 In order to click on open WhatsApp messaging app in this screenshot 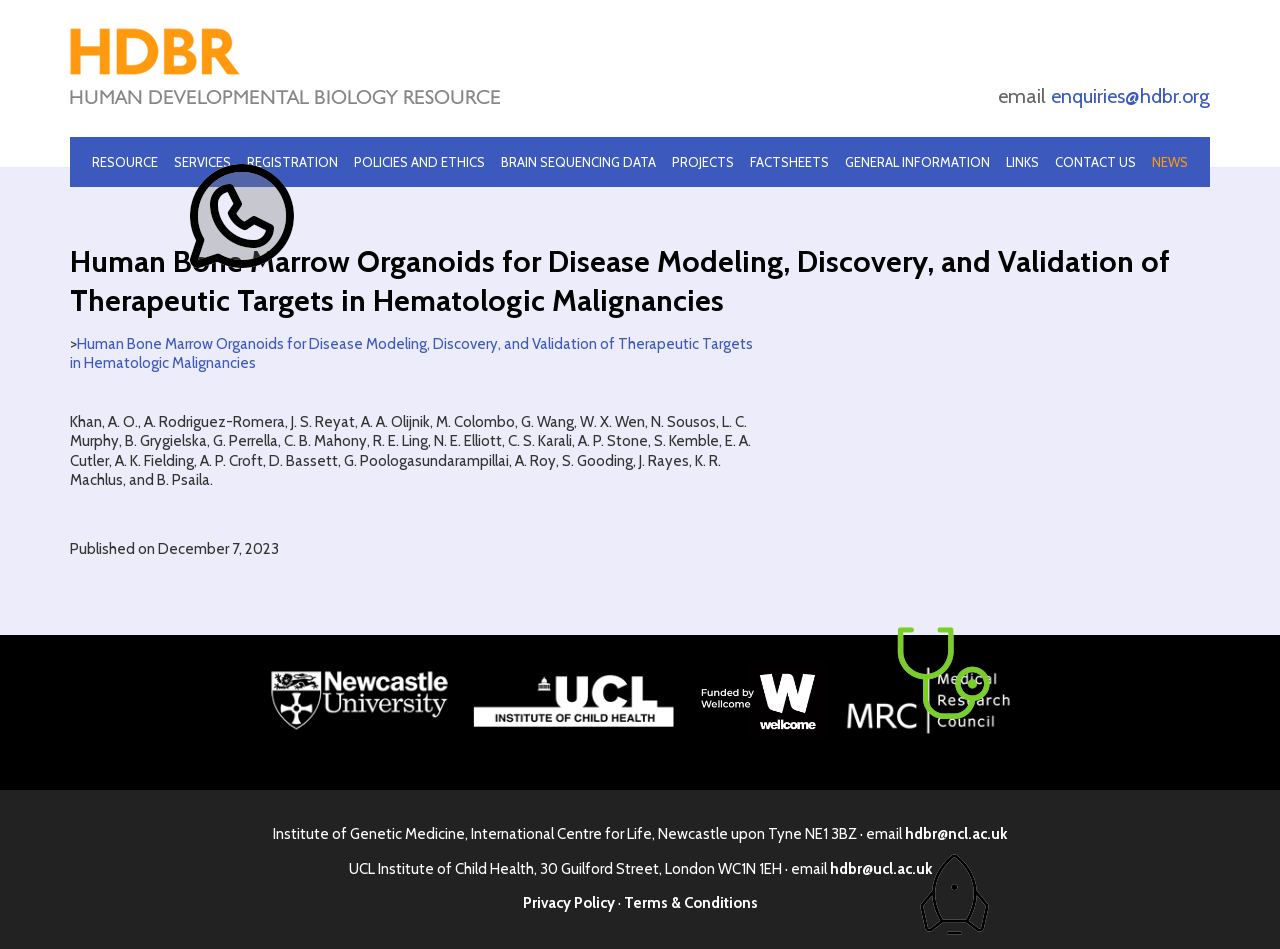, I will do `click(242, 216)`.